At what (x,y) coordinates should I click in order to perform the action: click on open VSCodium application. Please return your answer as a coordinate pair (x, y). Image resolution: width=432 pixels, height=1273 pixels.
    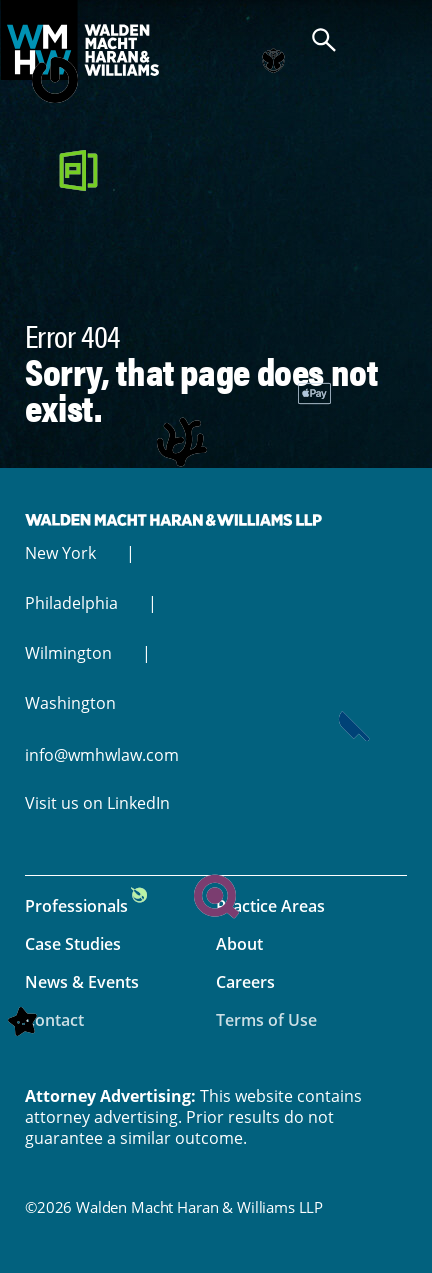
    Looking at the image, I should click on (182, 442).